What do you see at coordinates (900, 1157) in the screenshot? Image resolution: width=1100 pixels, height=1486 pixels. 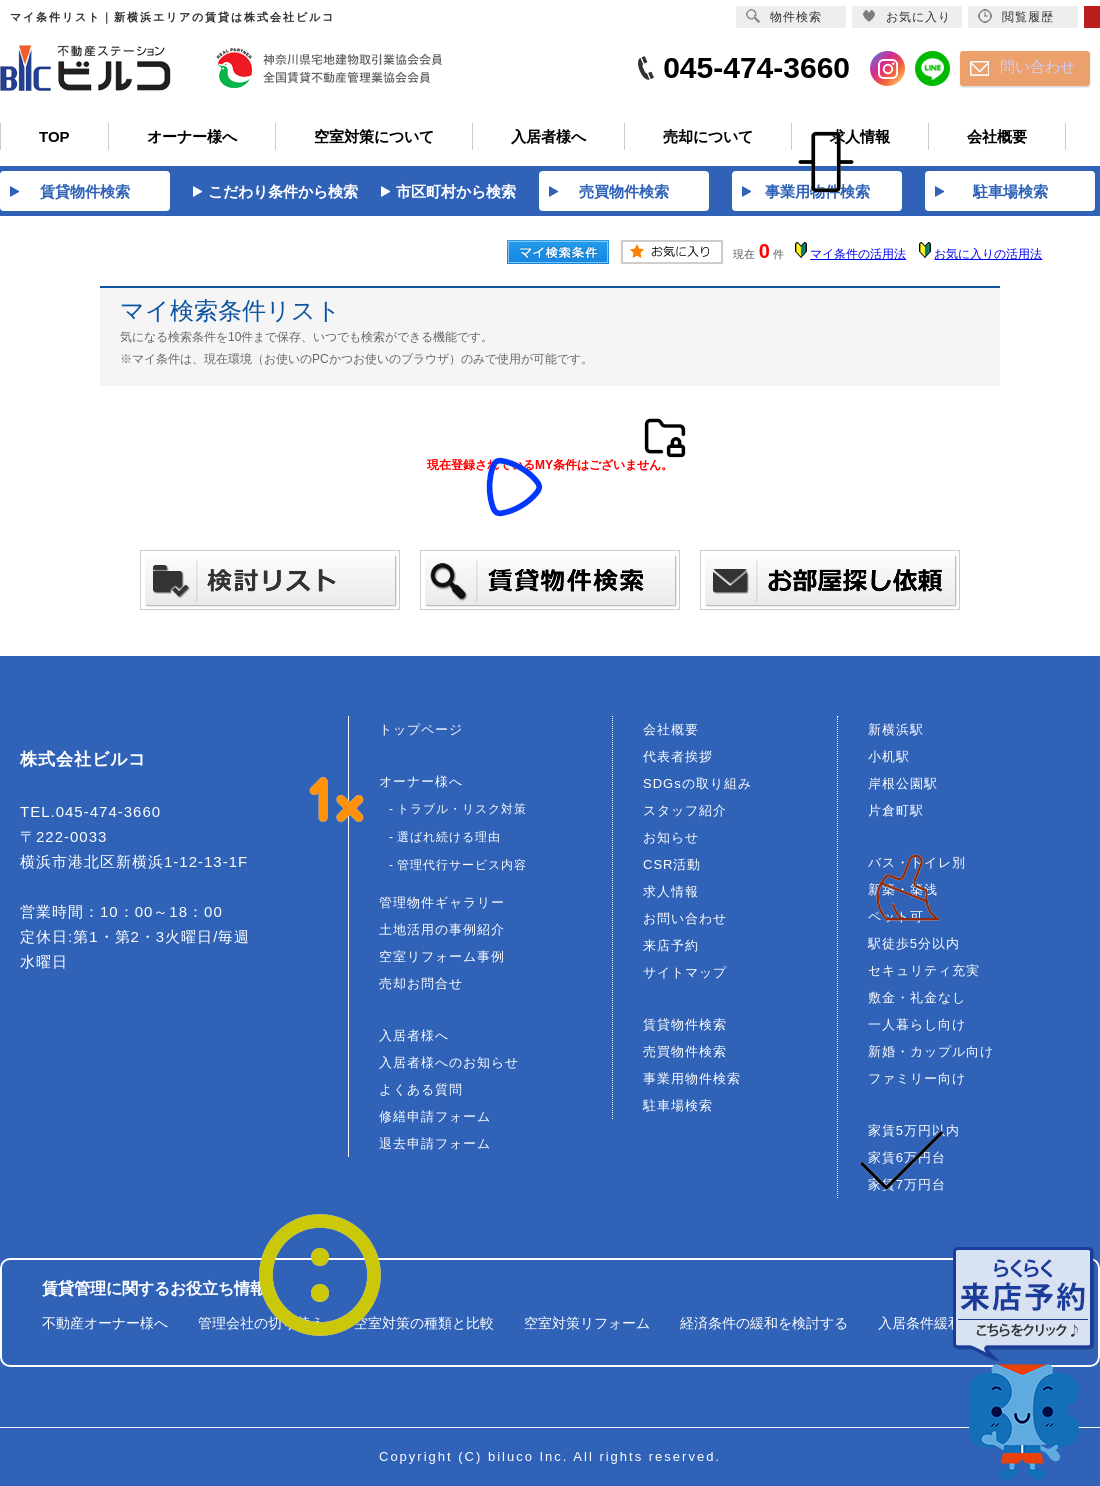 I see `confirm or submit an action` at bounding box center [900, 1157].